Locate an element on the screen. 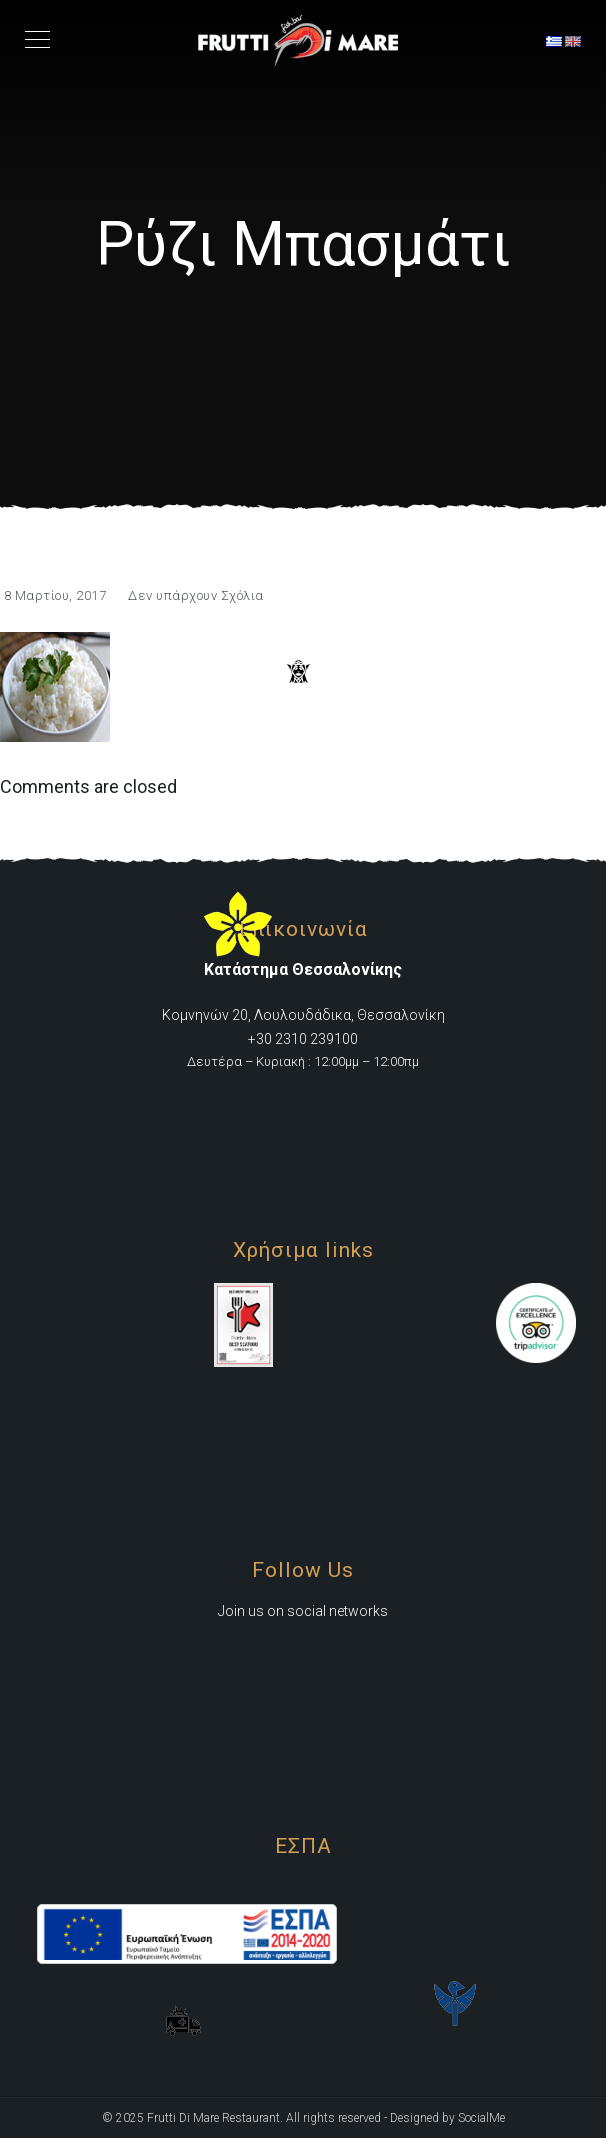  royal or ceremonial item in a fantasy game inventory is located at coordinates (455, 2003).